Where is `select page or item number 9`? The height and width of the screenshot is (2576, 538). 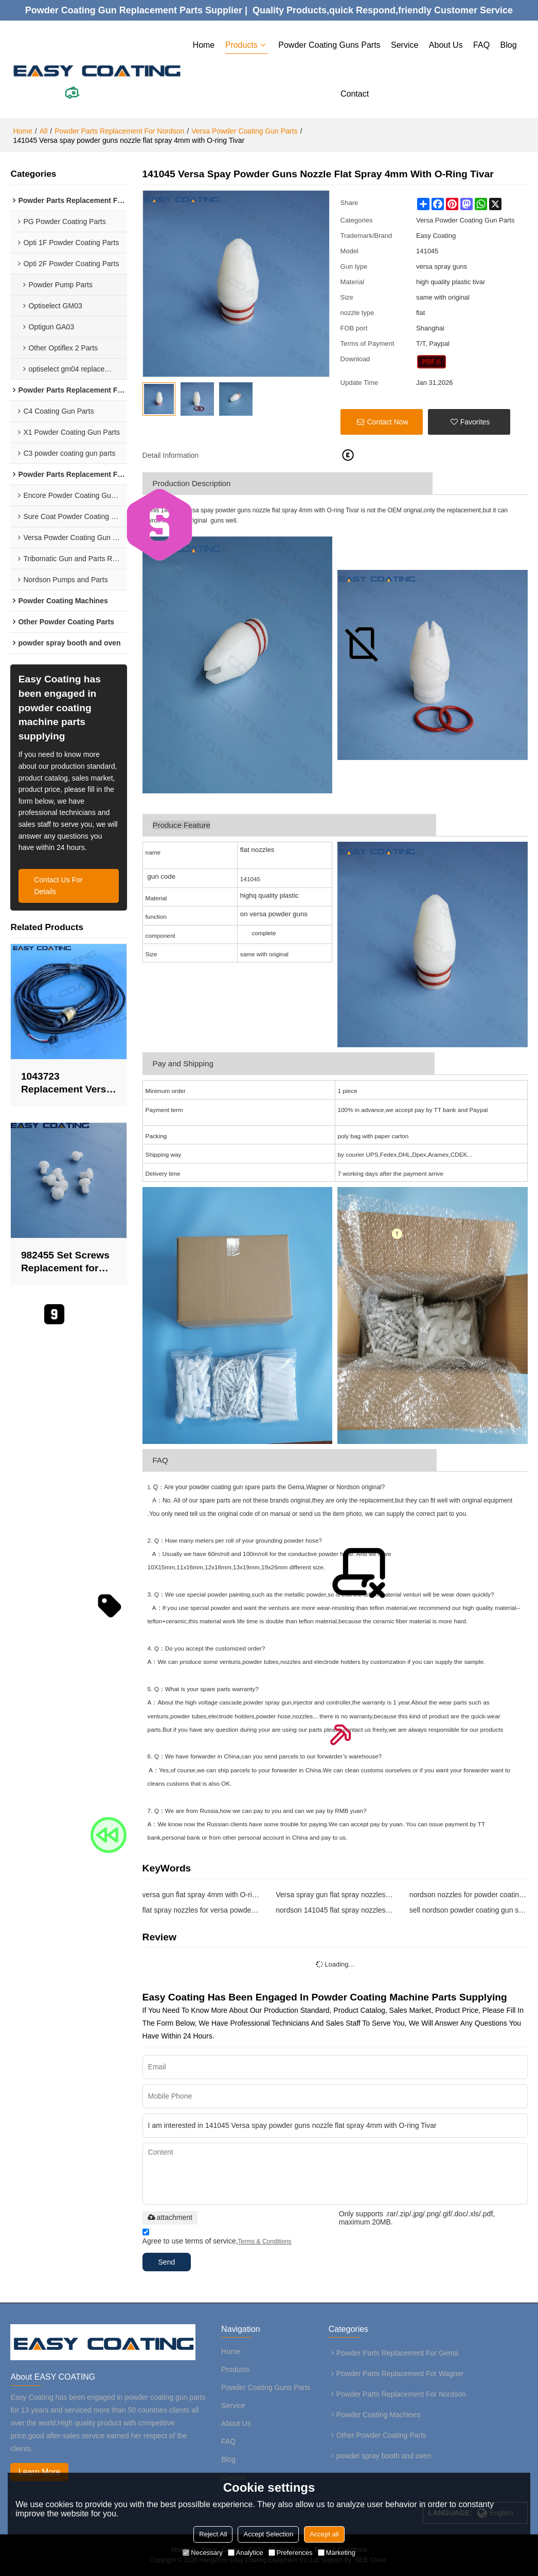
select page or item number 9 is located at coordinates (54, 1314).